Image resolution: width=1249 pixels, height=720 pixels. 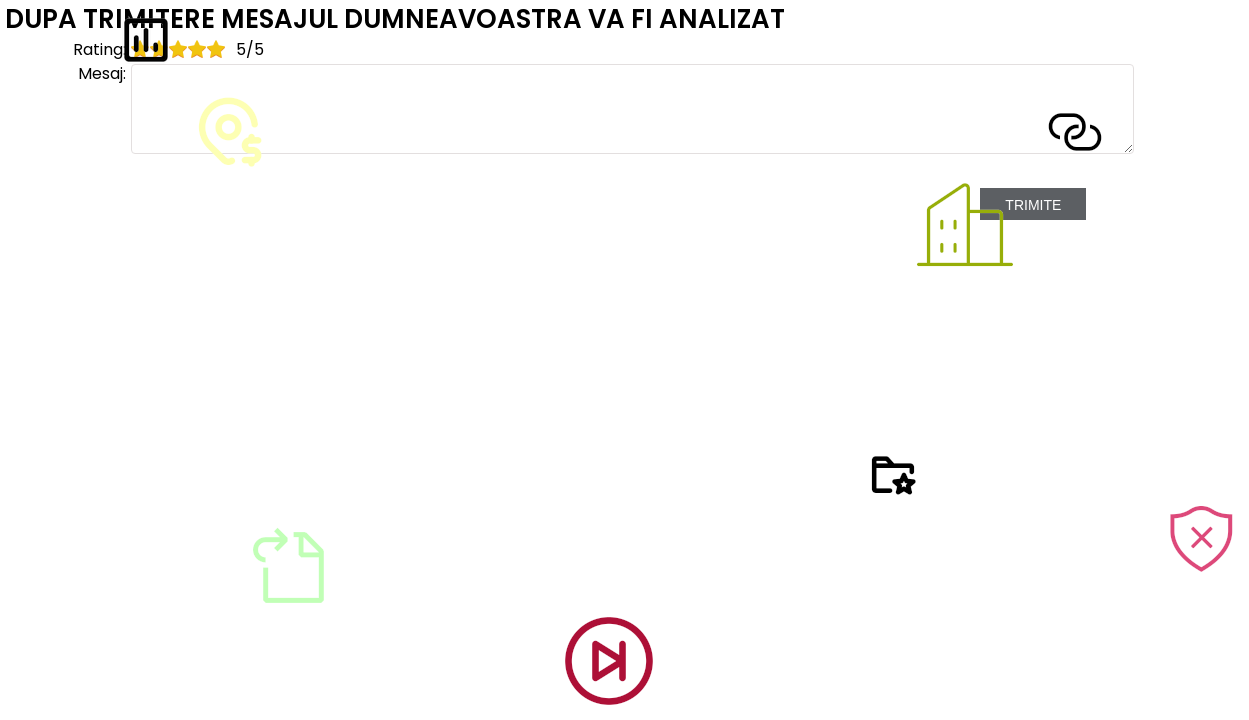 I want to click on insert or create a hyperlink, so click(x=1075, y=132).